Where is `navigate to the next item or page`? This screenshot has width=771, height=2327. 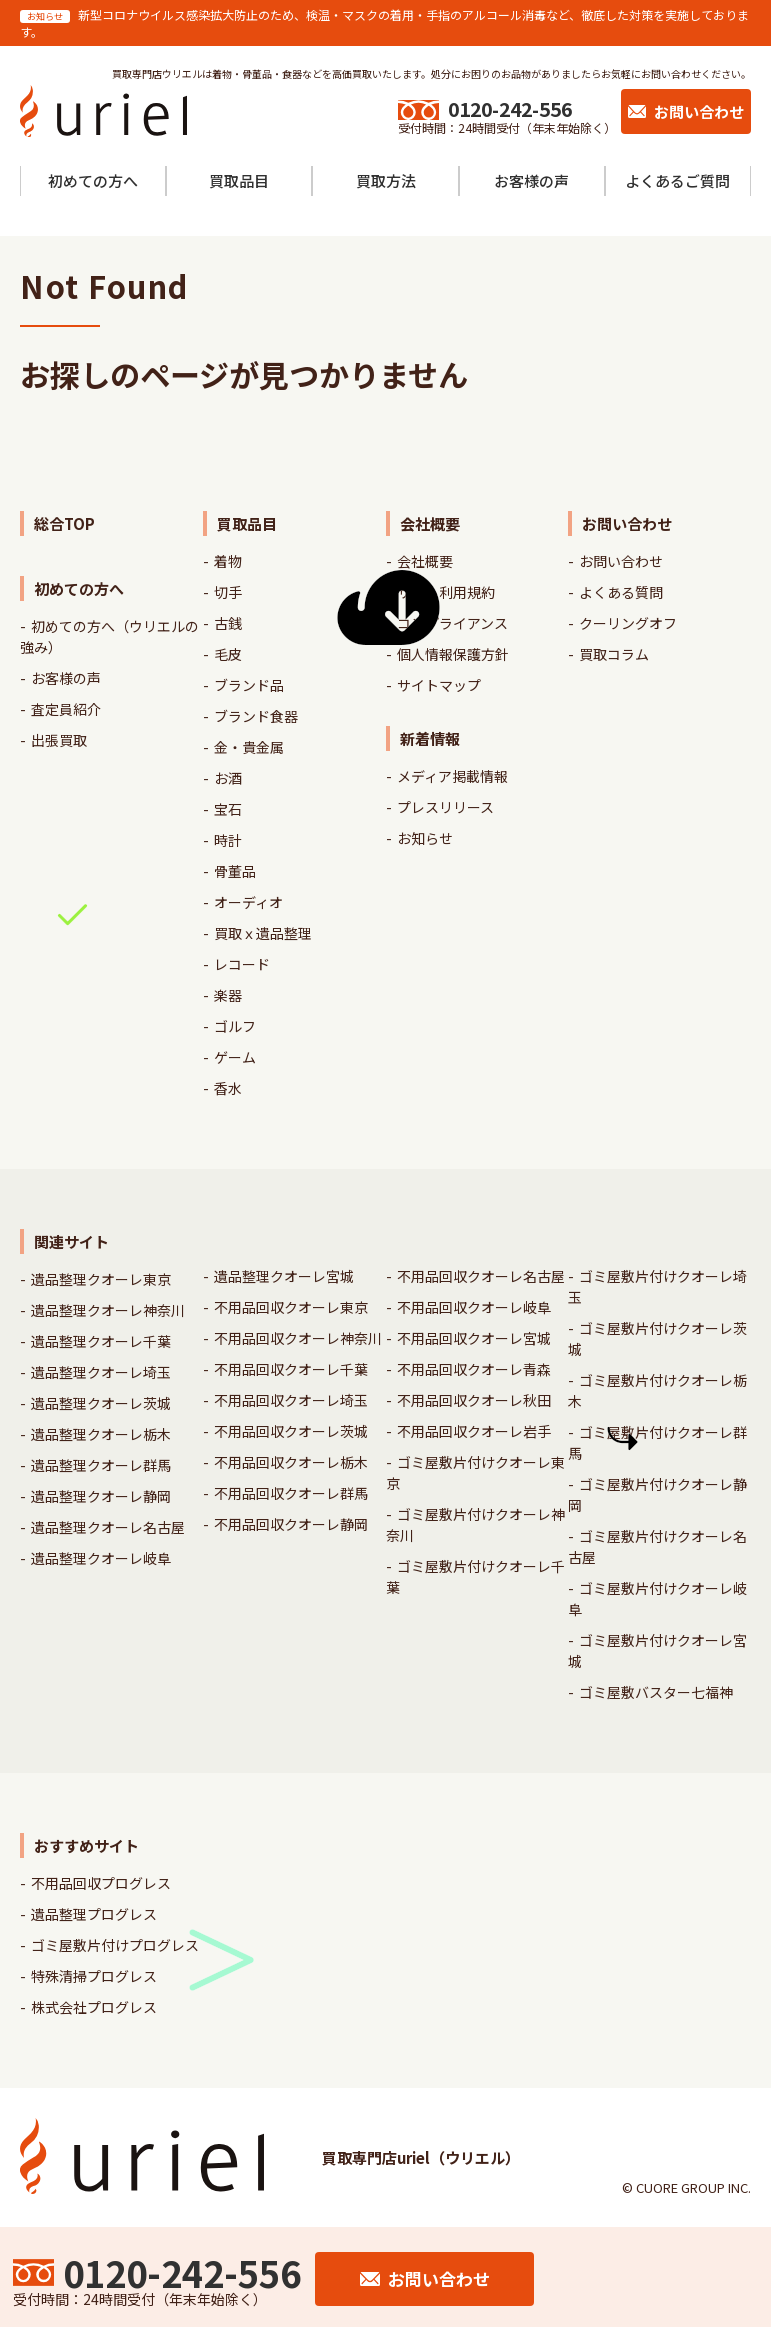 navigate to the next item or page is located at coordinates (217, 1960).